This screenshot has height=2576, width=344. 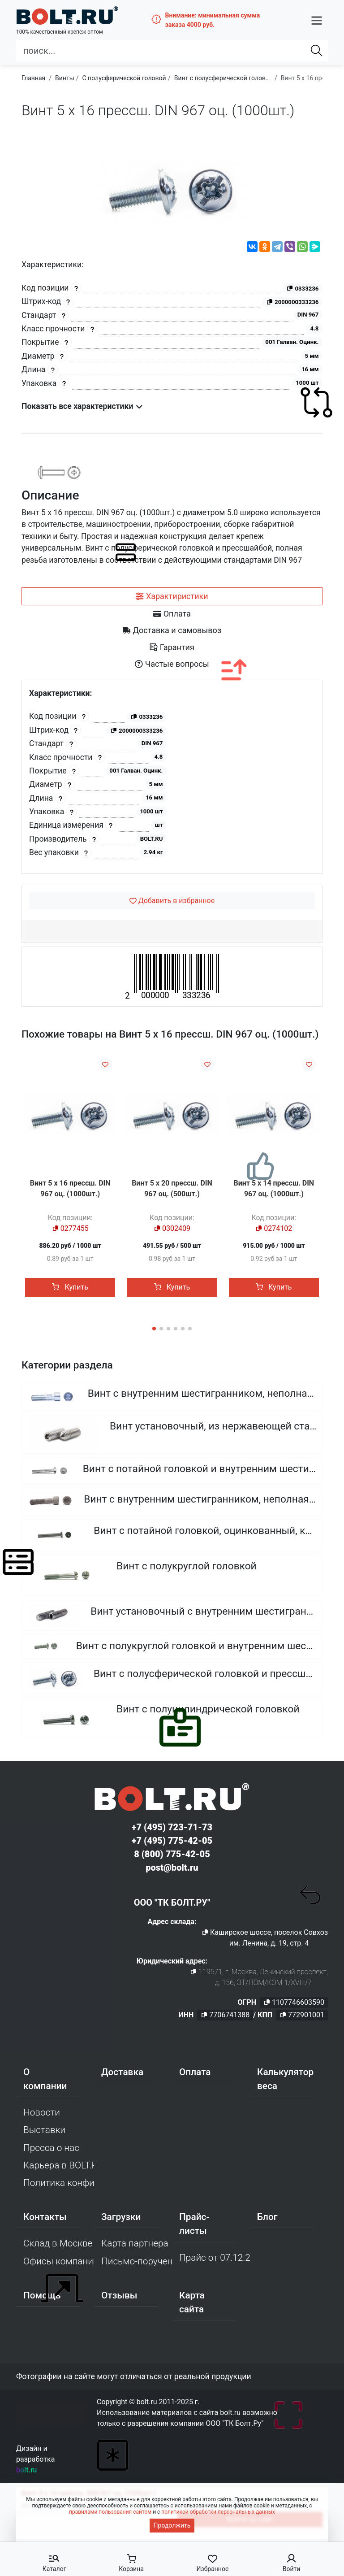 What do you see at coordinates (310, 1895) in the screenshot?
I see `undo the last action` at bounding box center [310, 1895].